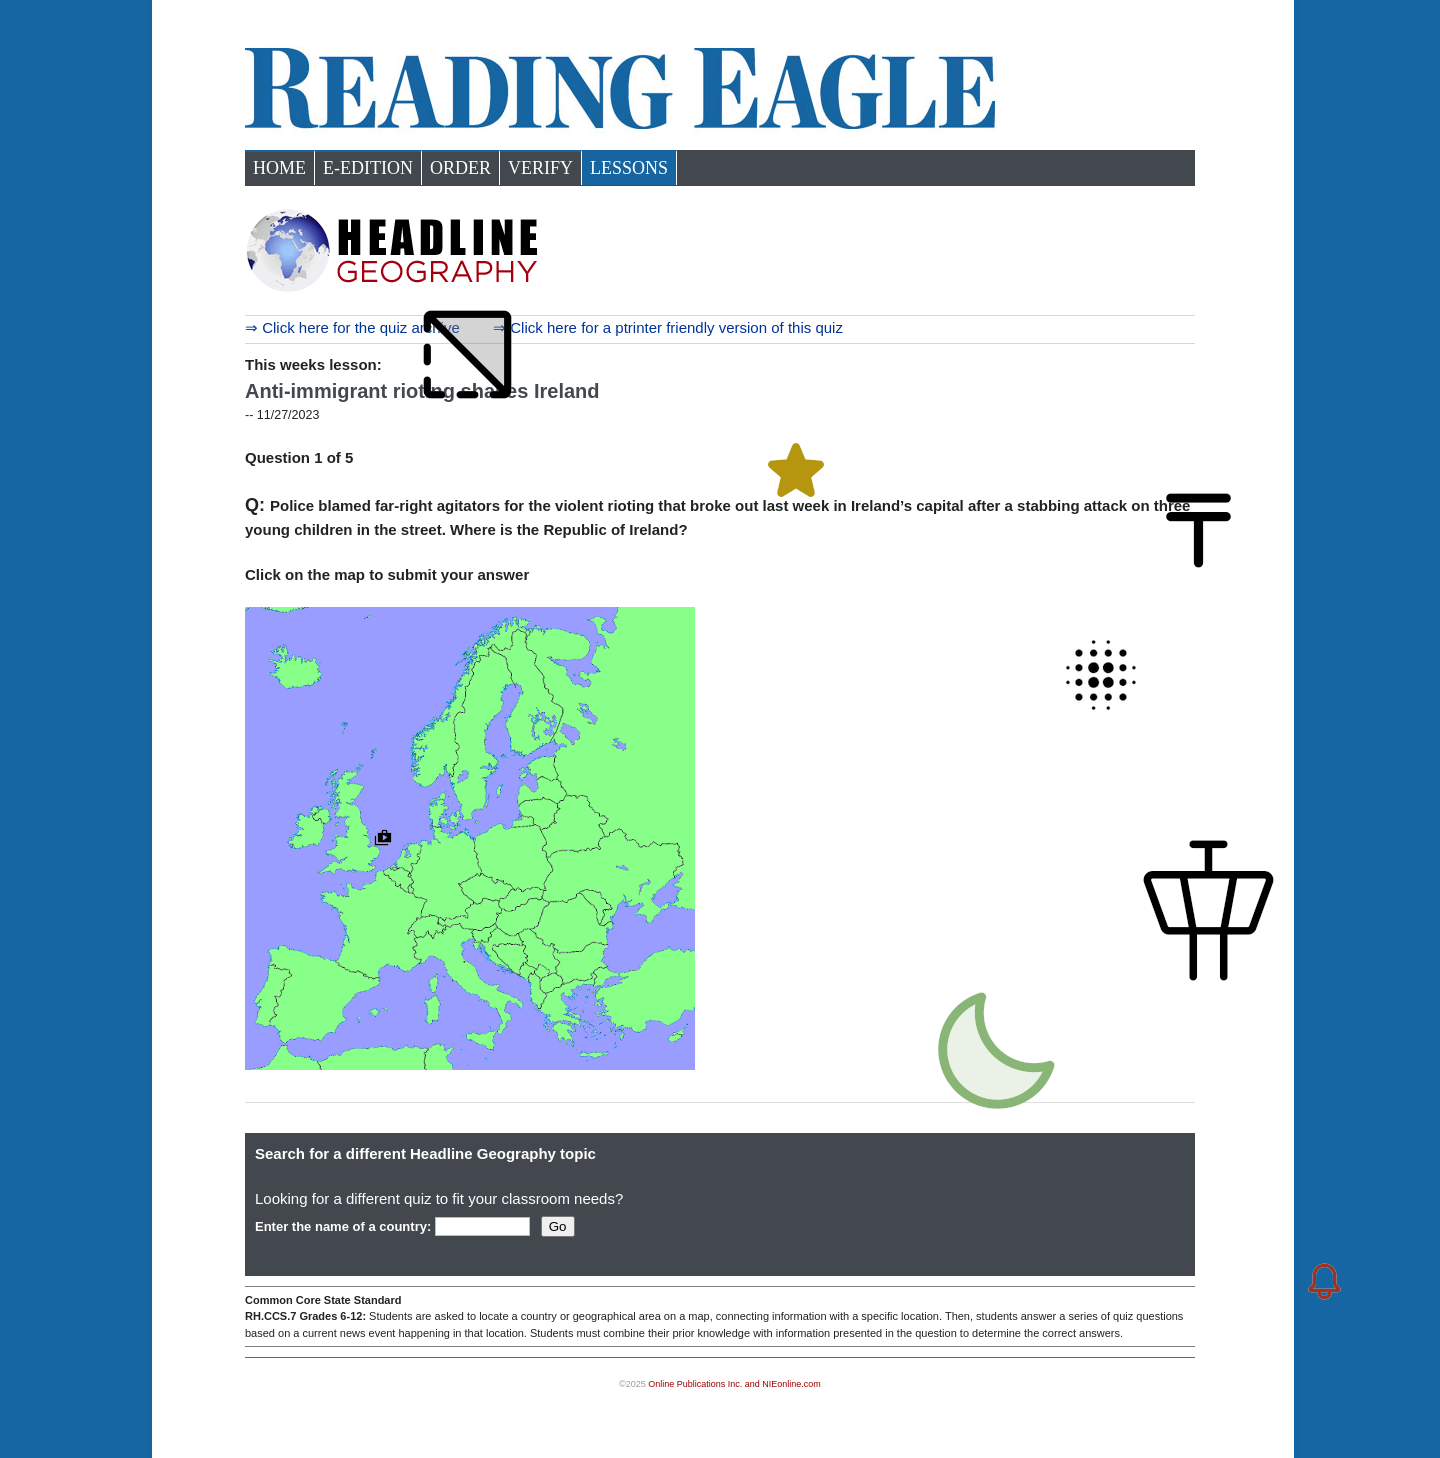  What do you see at coordinates (796, 471) in the screenshot?
I see `mark item as favorite` at bounding box center [796, 471].